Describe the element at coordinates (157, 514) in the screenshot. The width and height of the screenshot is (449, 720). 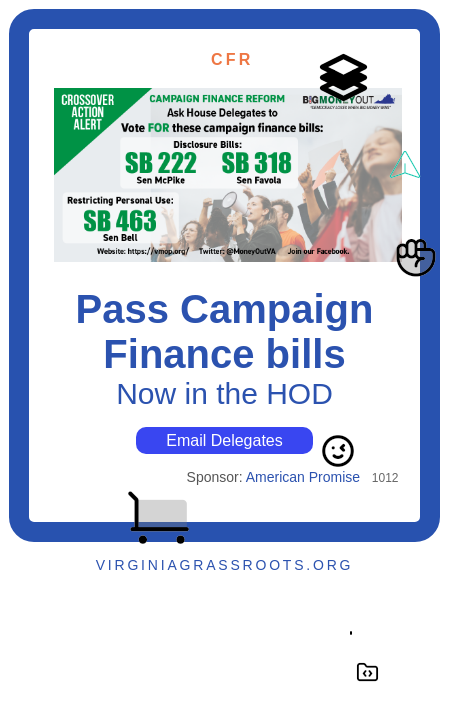
I see `view your shopping cart` at that location.